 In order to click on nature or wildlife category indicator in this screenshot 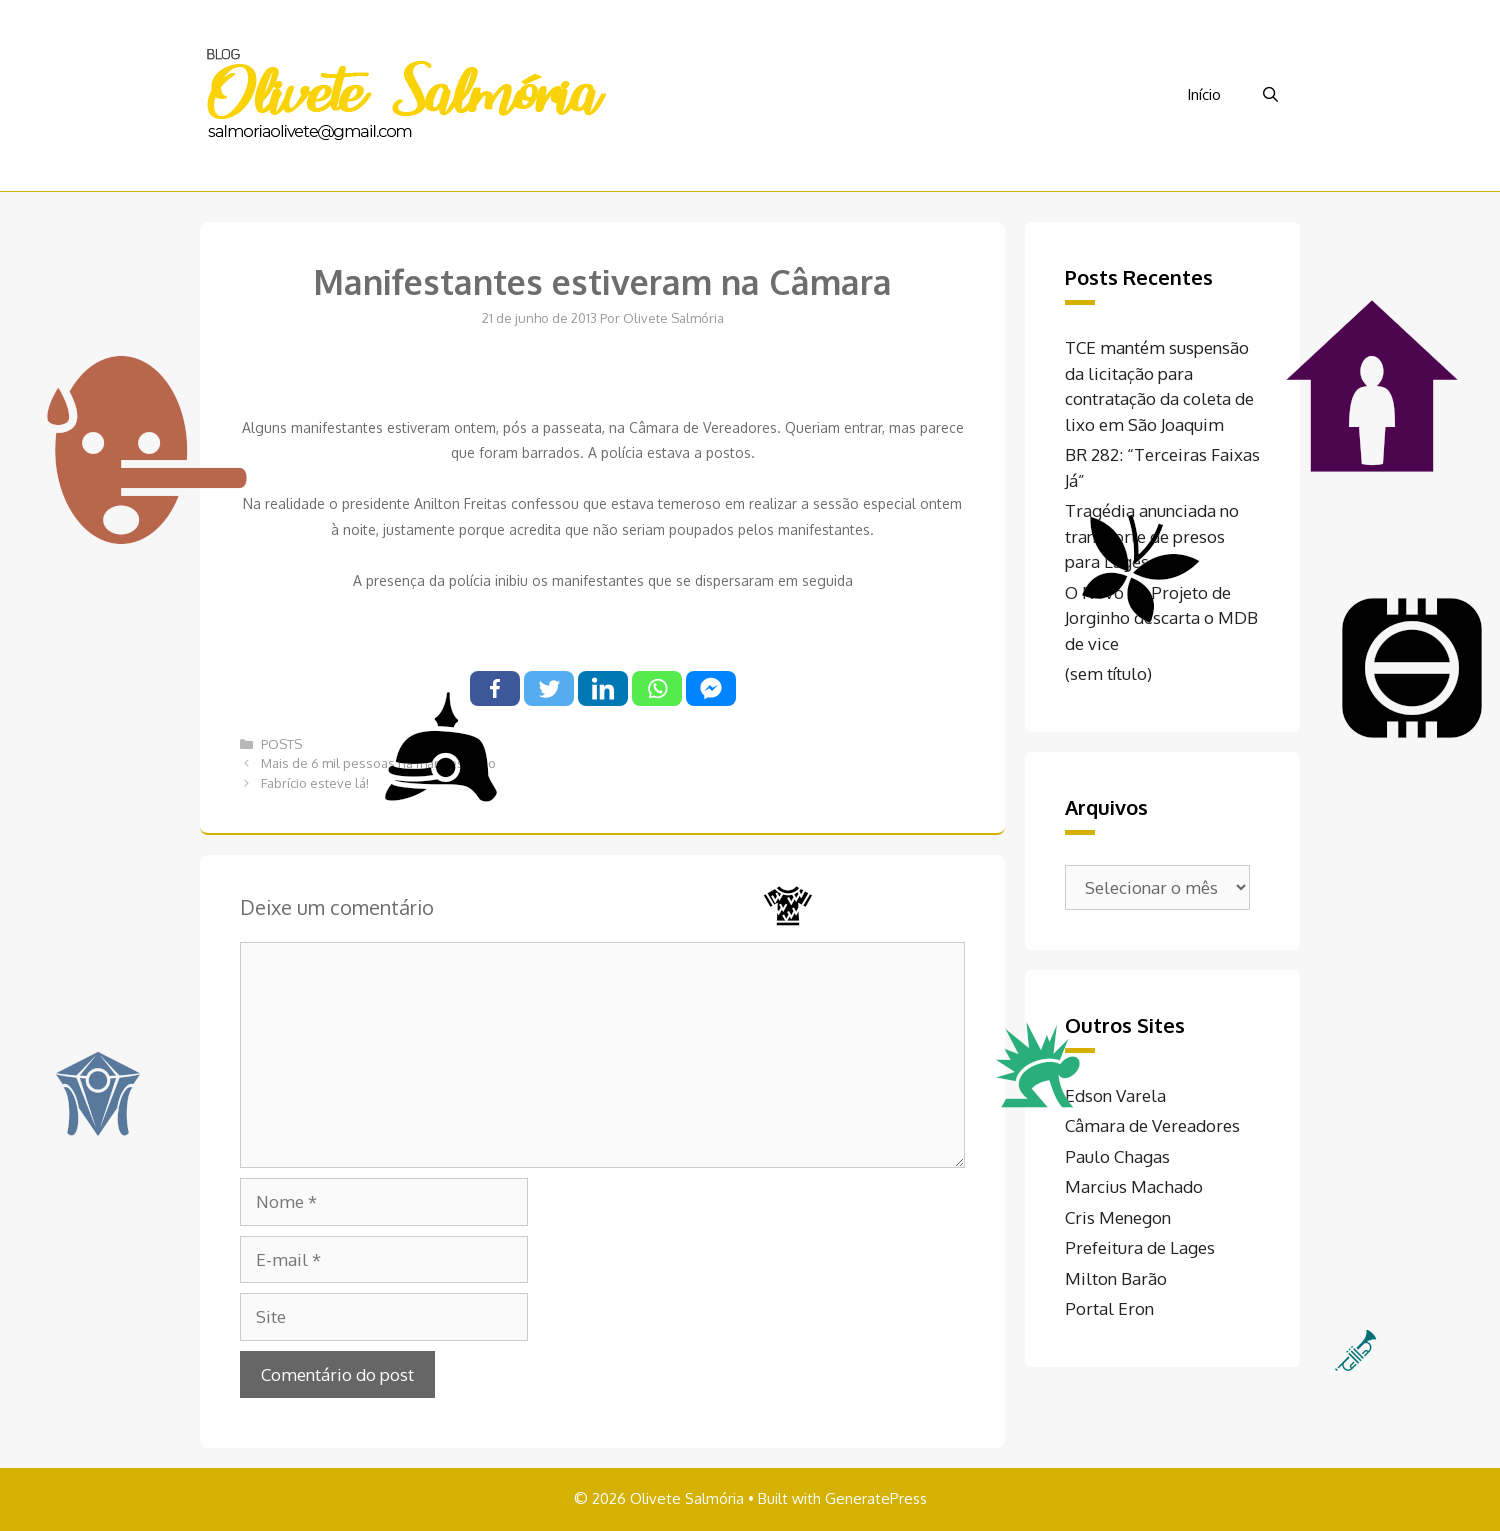, I will do `click(1140, 567)`.